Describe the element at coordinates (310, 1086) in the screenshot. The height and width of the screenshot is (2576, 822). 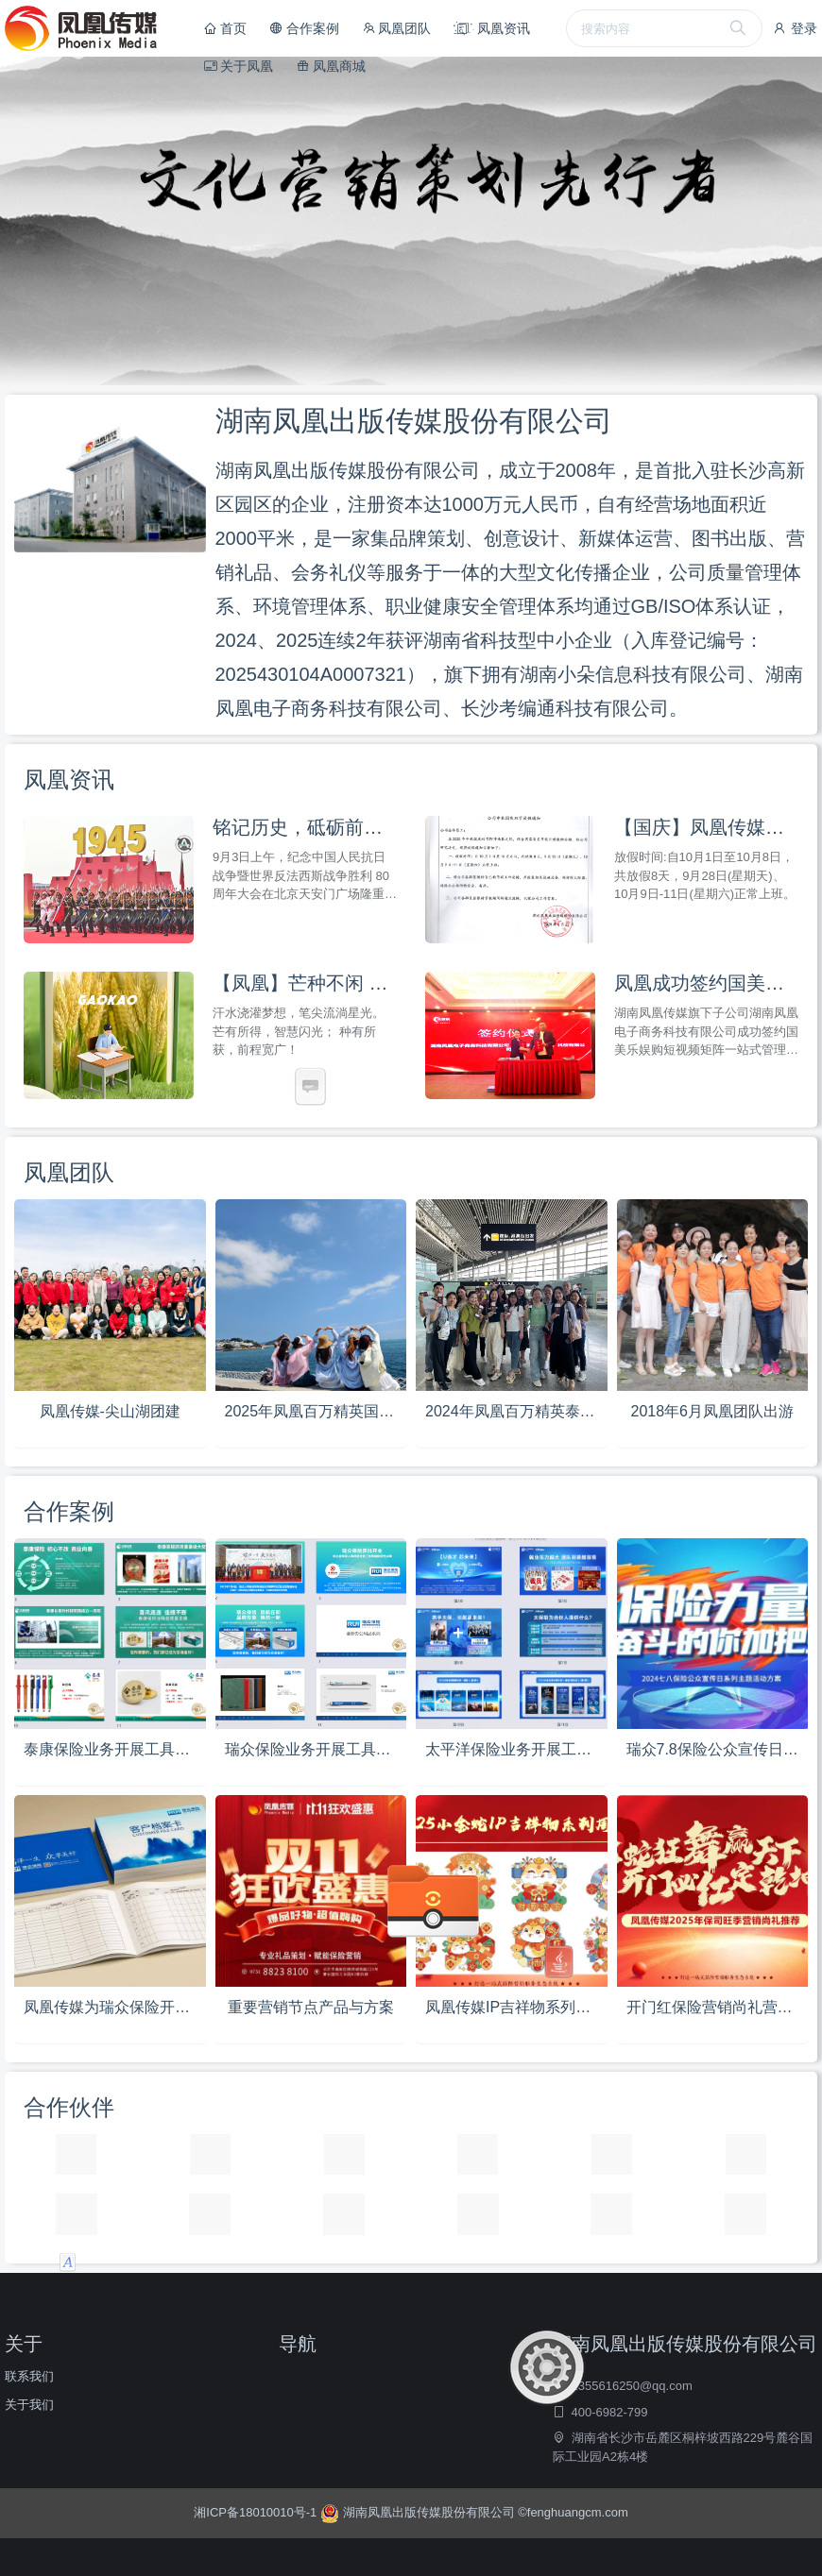
I see `a SAMI subtitle or caption file` at that location.